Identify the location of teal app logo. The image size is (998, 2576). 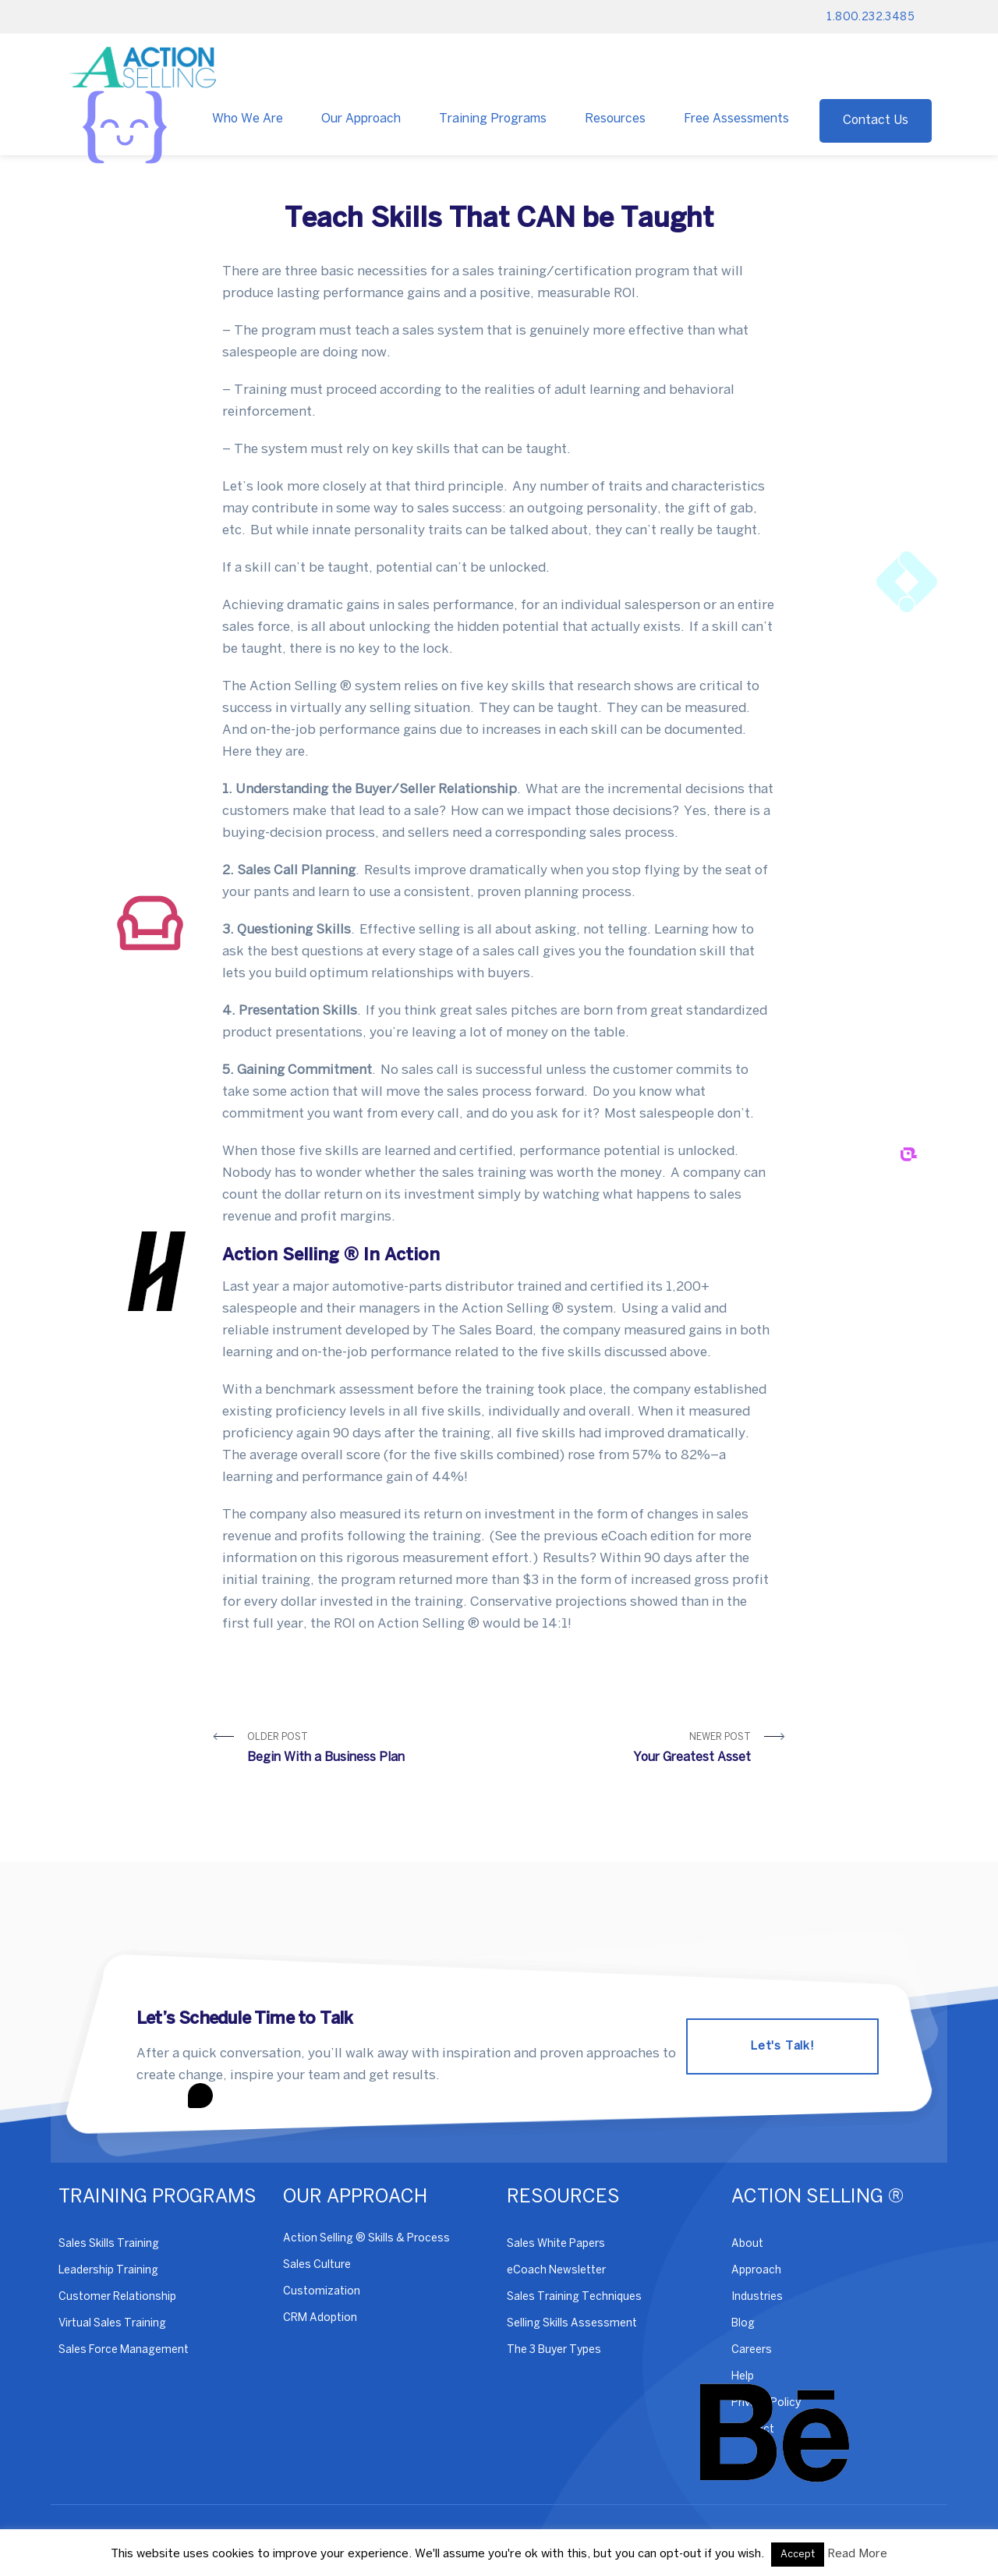
(909, 1154).